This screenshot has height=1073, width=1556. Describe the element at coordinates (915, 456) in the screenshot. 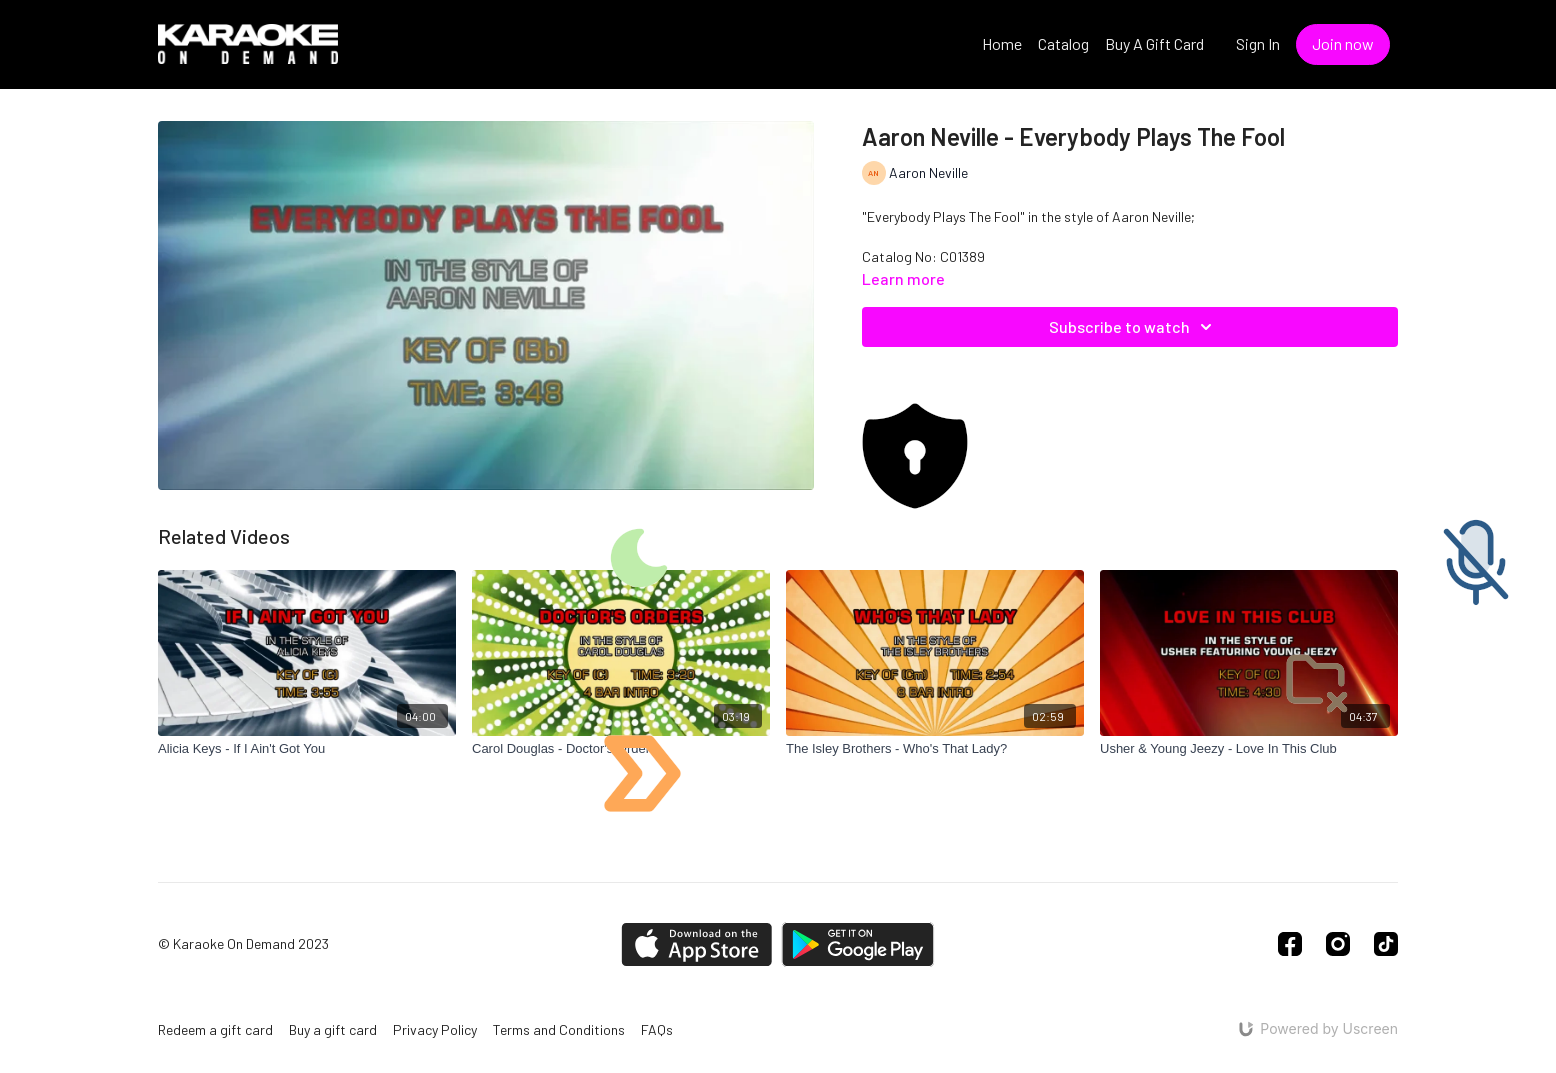

I see `access security or privacy settings` at that location.